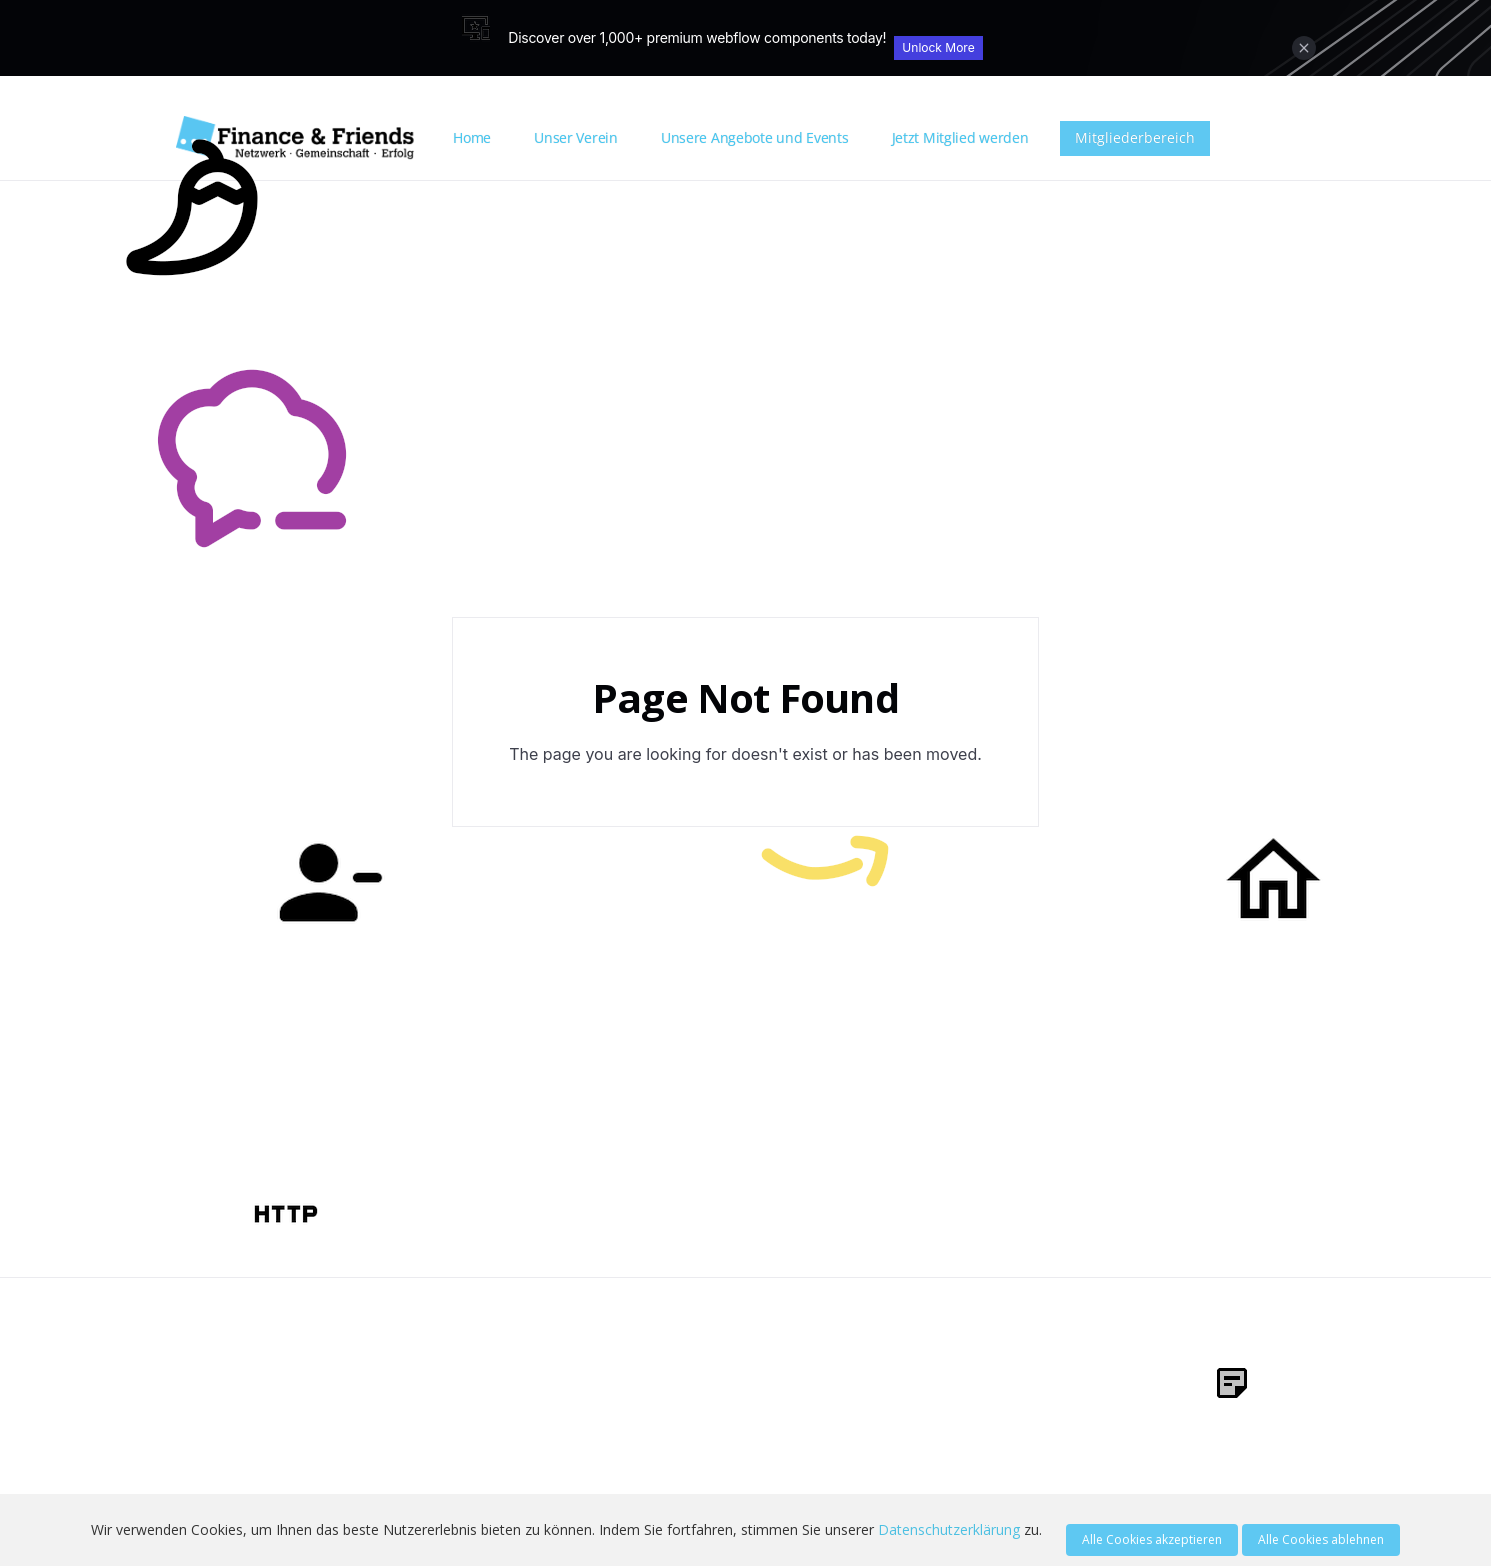 The width and height of the screenshot is (1491, 1566). I want to click on remove a message or conversation, so click(248, 458).